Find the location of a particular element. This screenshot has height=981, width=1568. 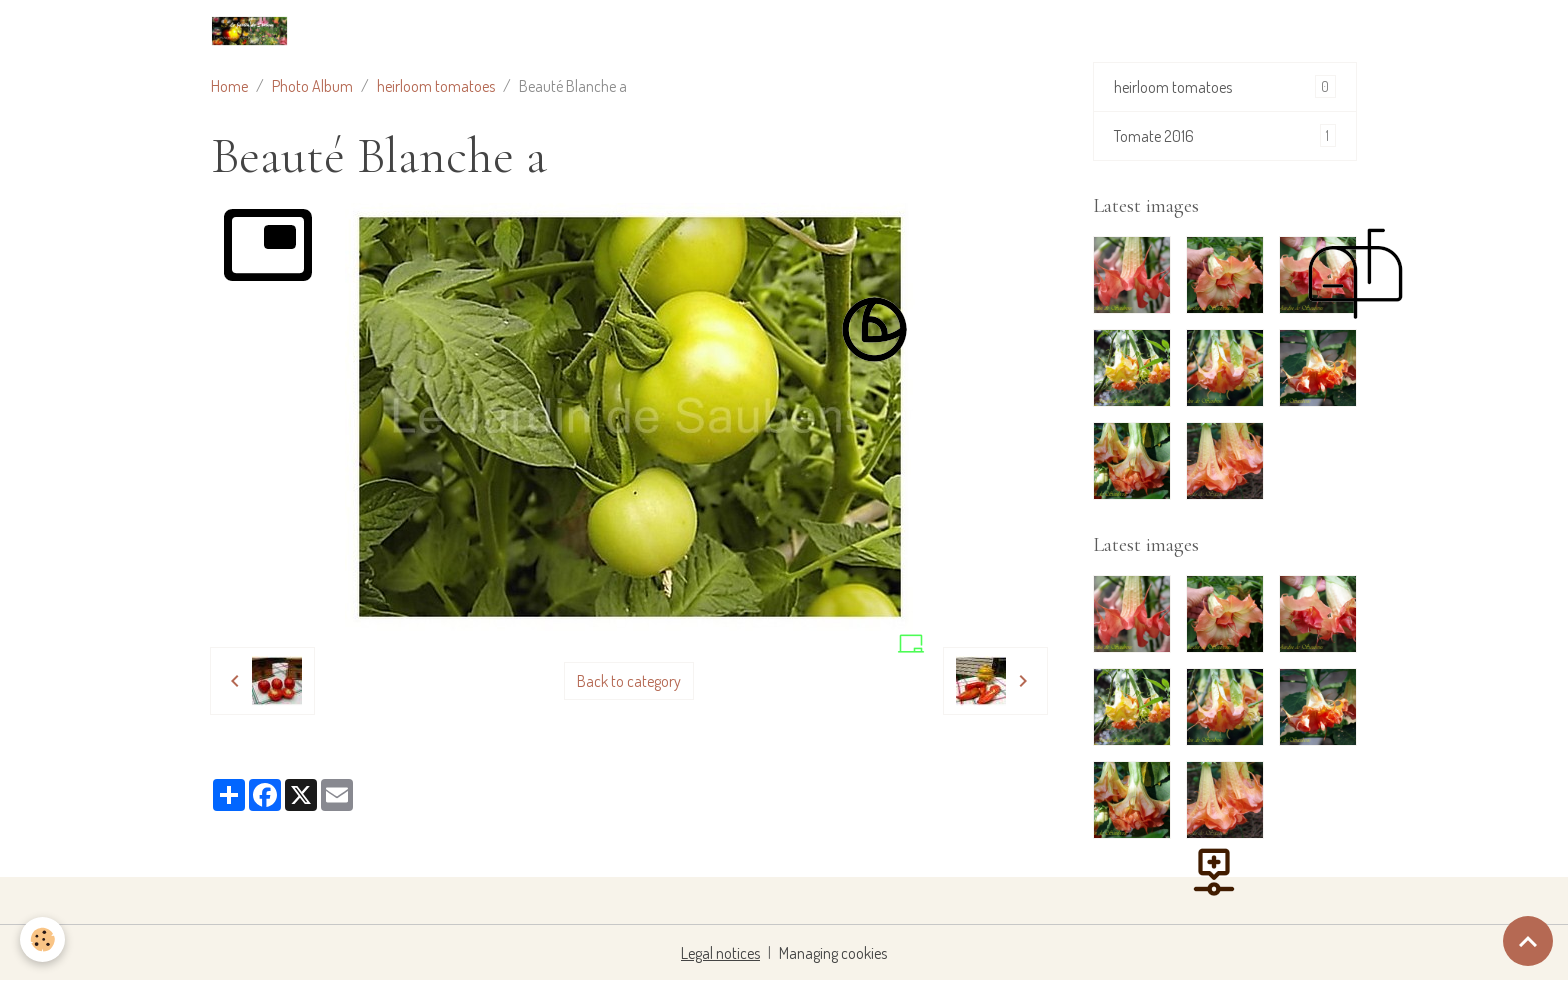

access whiteboard or presentation mode is located at coordinates (911, 644).